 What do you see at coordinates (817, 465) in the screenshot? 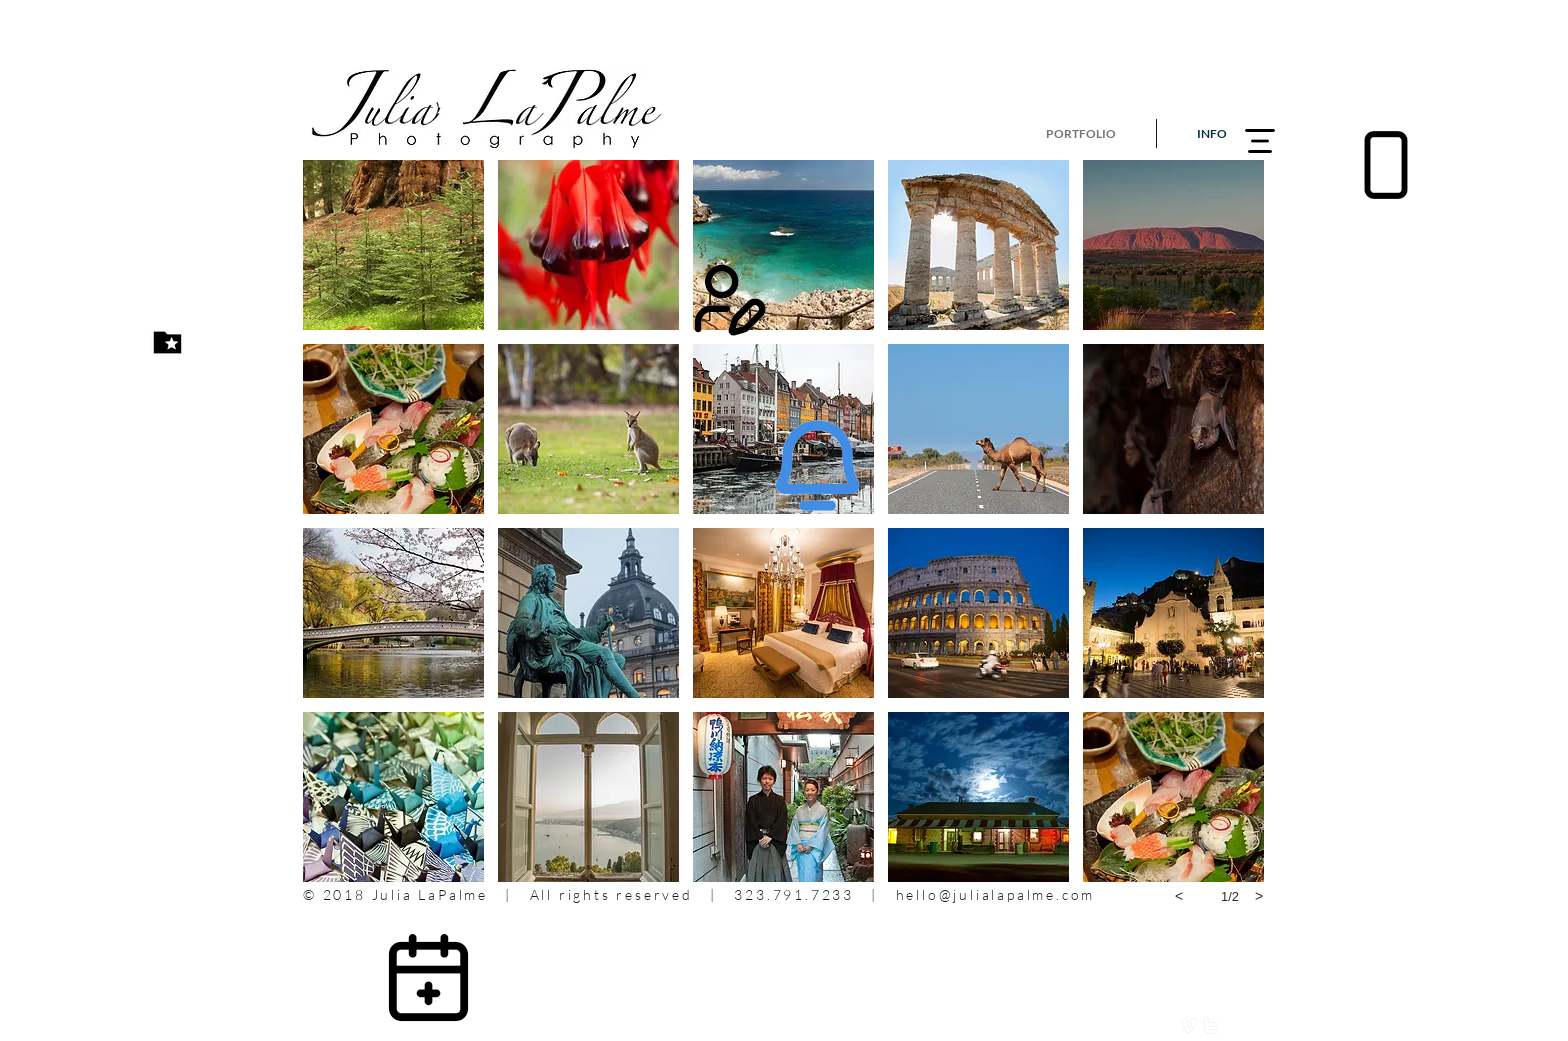
I see `view notifications` at bounding box center [817, 465].